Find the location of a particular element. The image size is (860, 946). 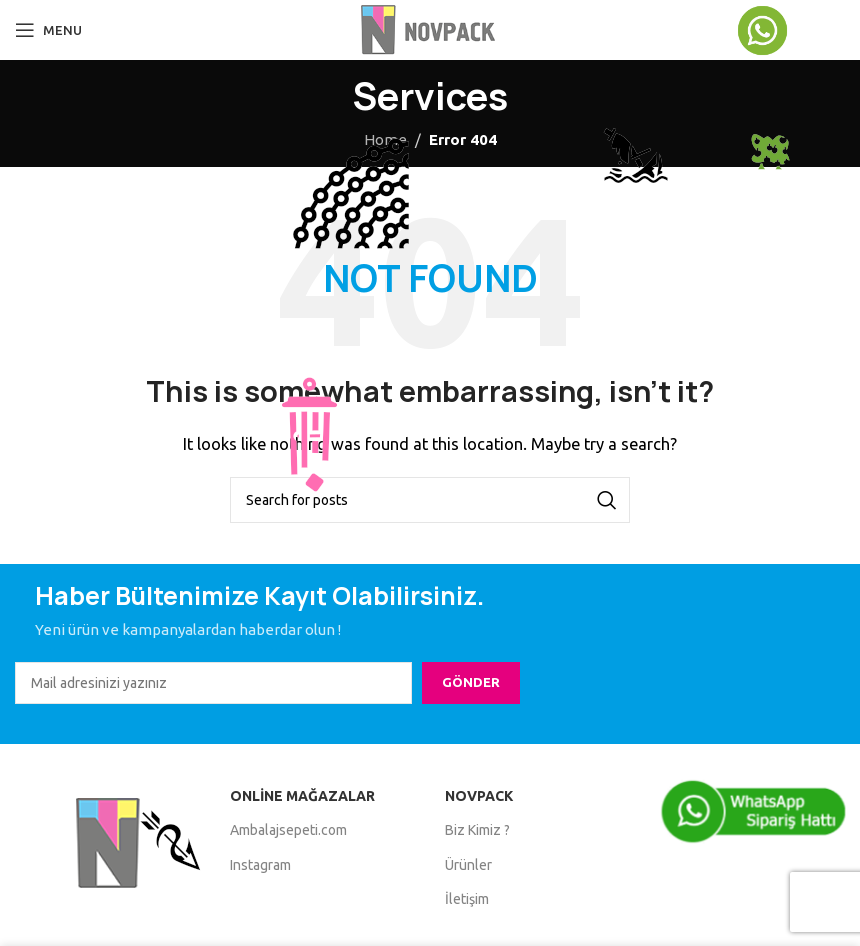

indicates a failed or crashed process is located at coordinates (636, 151).